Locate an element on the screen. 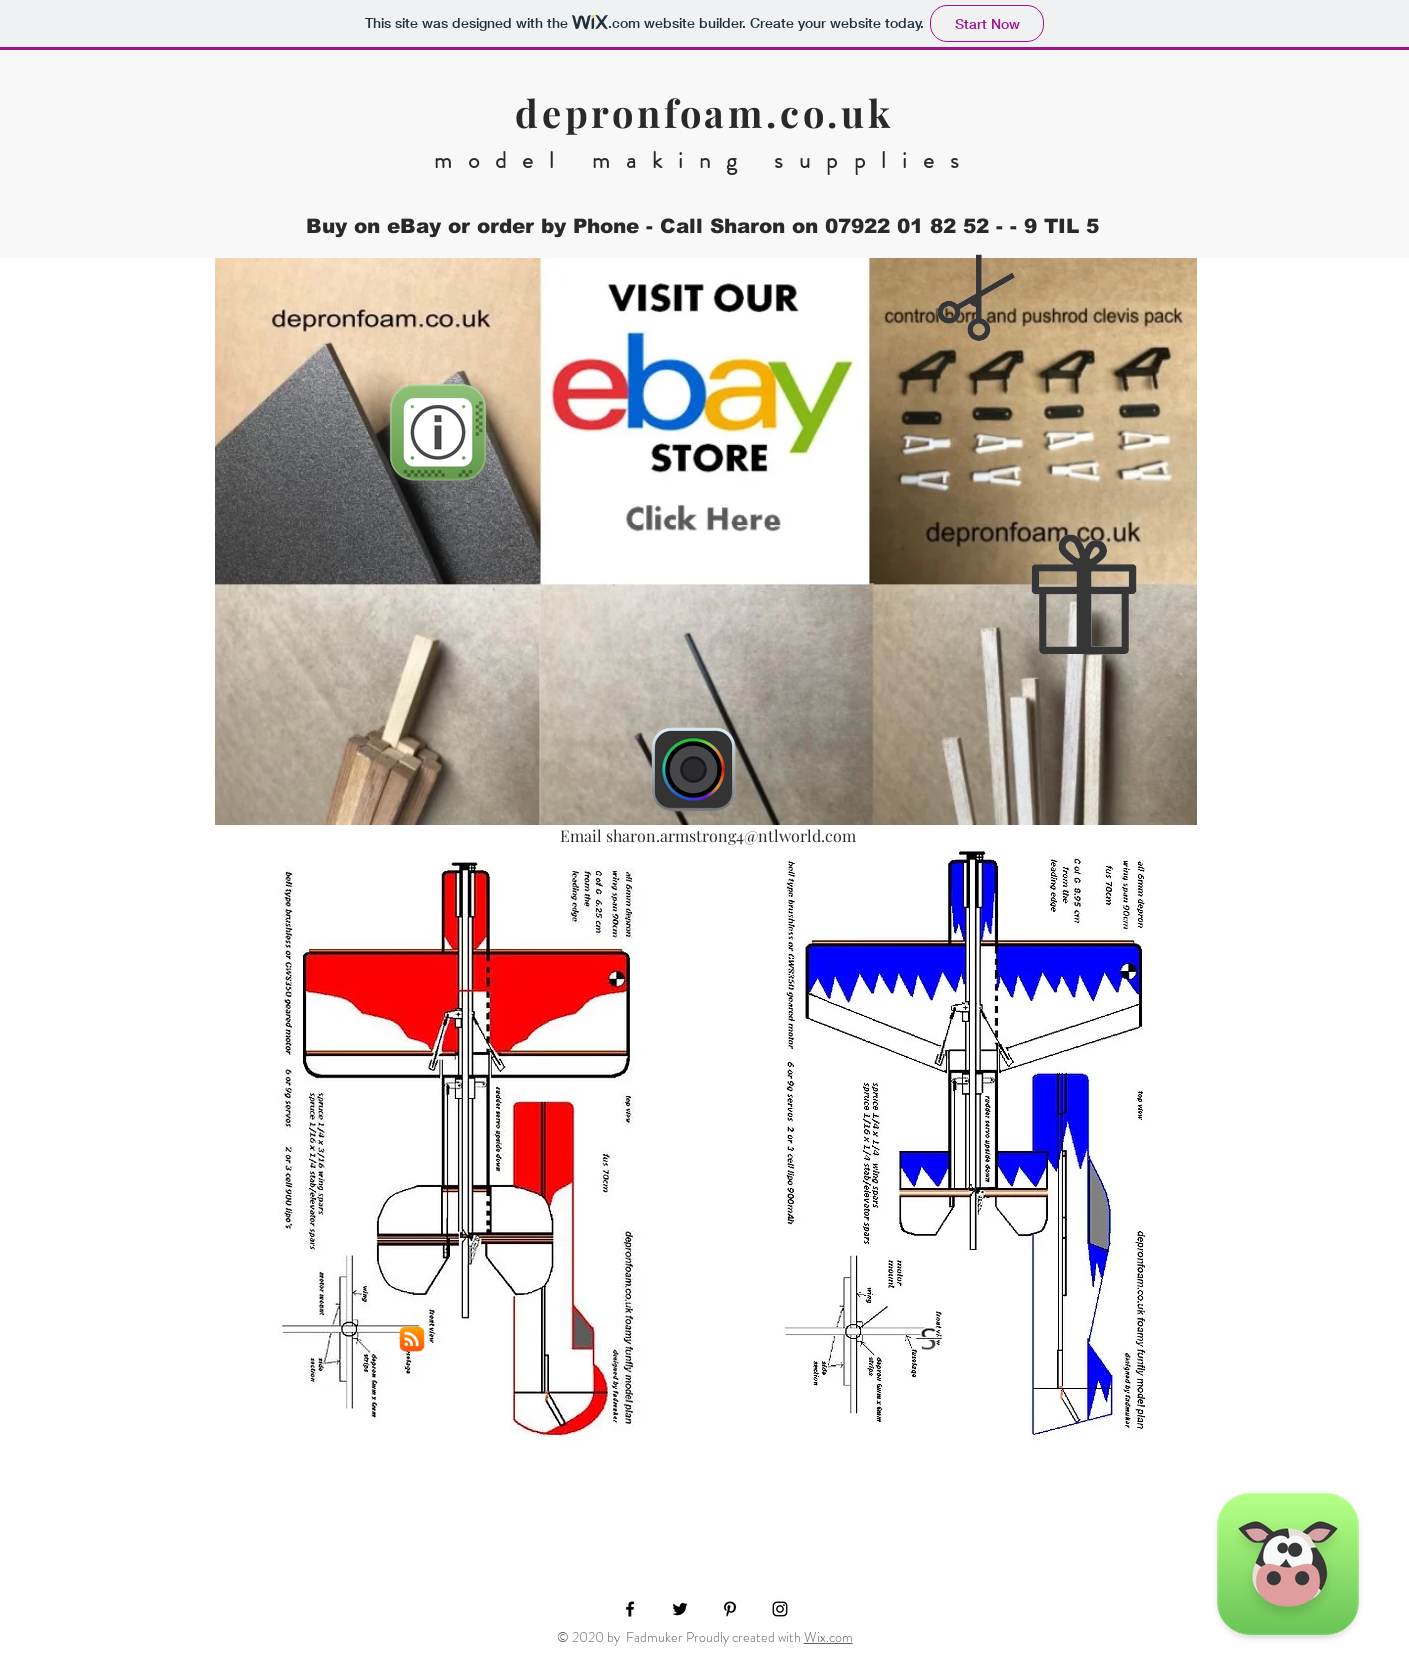 The height and width of the screenshot is (1670, 1409). open the calf audio plugin suite is located at coordinates (1288, 1564).